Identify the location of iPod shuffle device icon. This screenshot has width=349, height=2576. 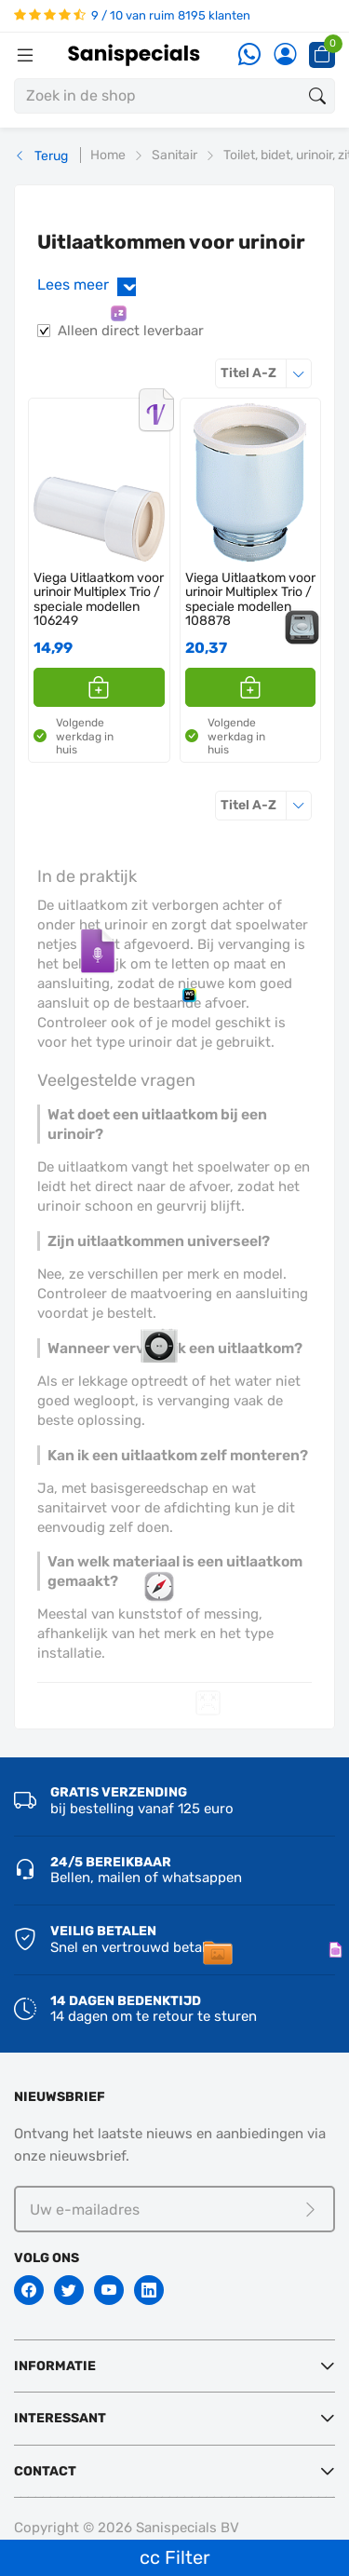
(159, 1346).